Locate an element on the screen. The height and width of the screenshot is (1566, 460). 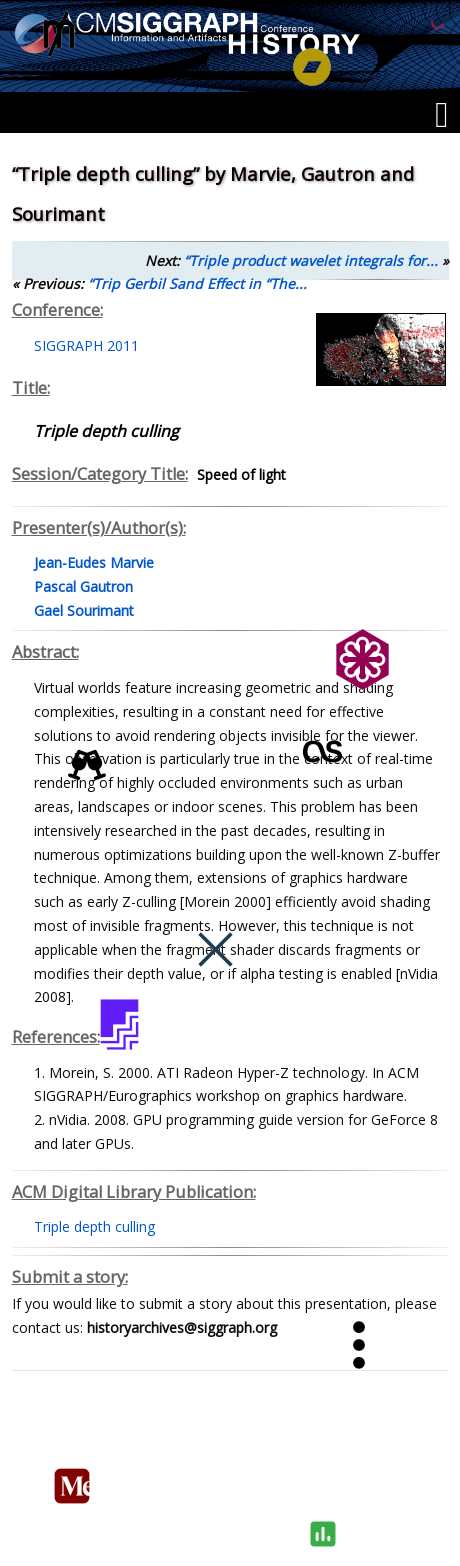
view poll results is located at coordinates (323, 1534).